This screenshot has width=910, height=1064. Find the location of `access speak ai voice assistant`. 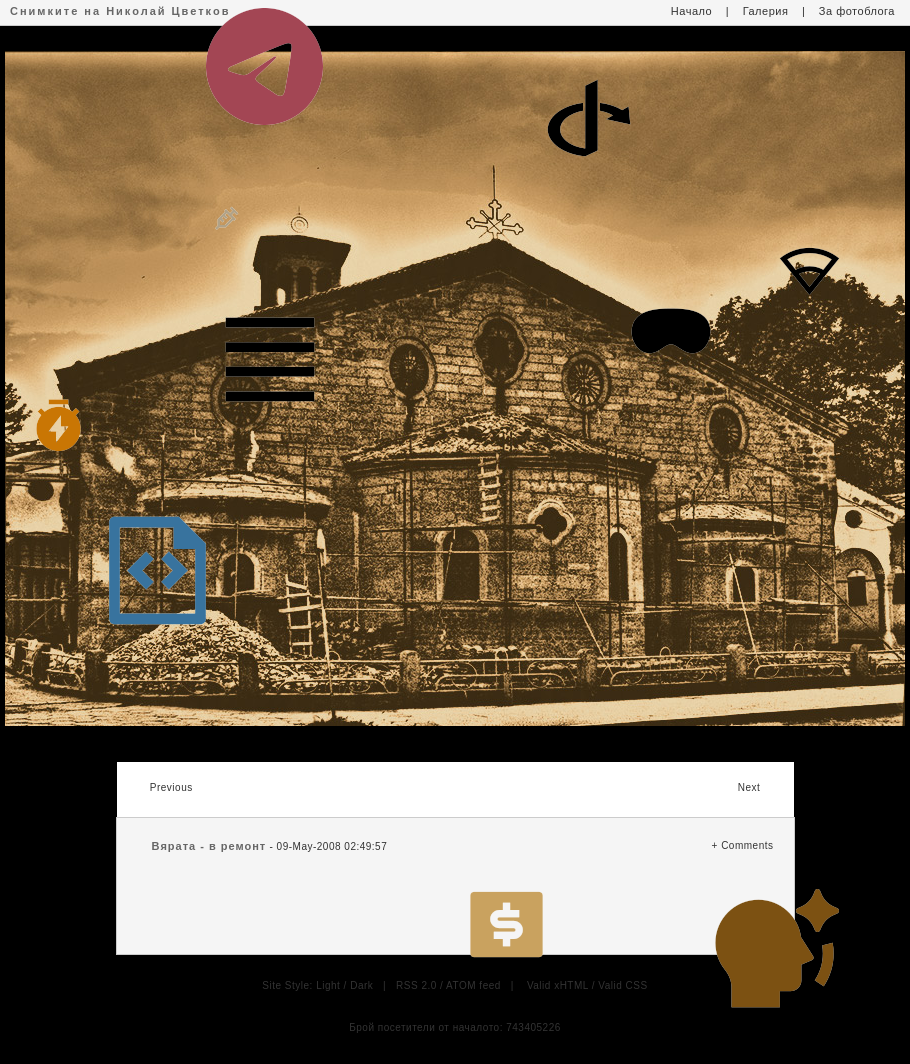

access speak ai voice assistant is located at coordinates (774, 953).